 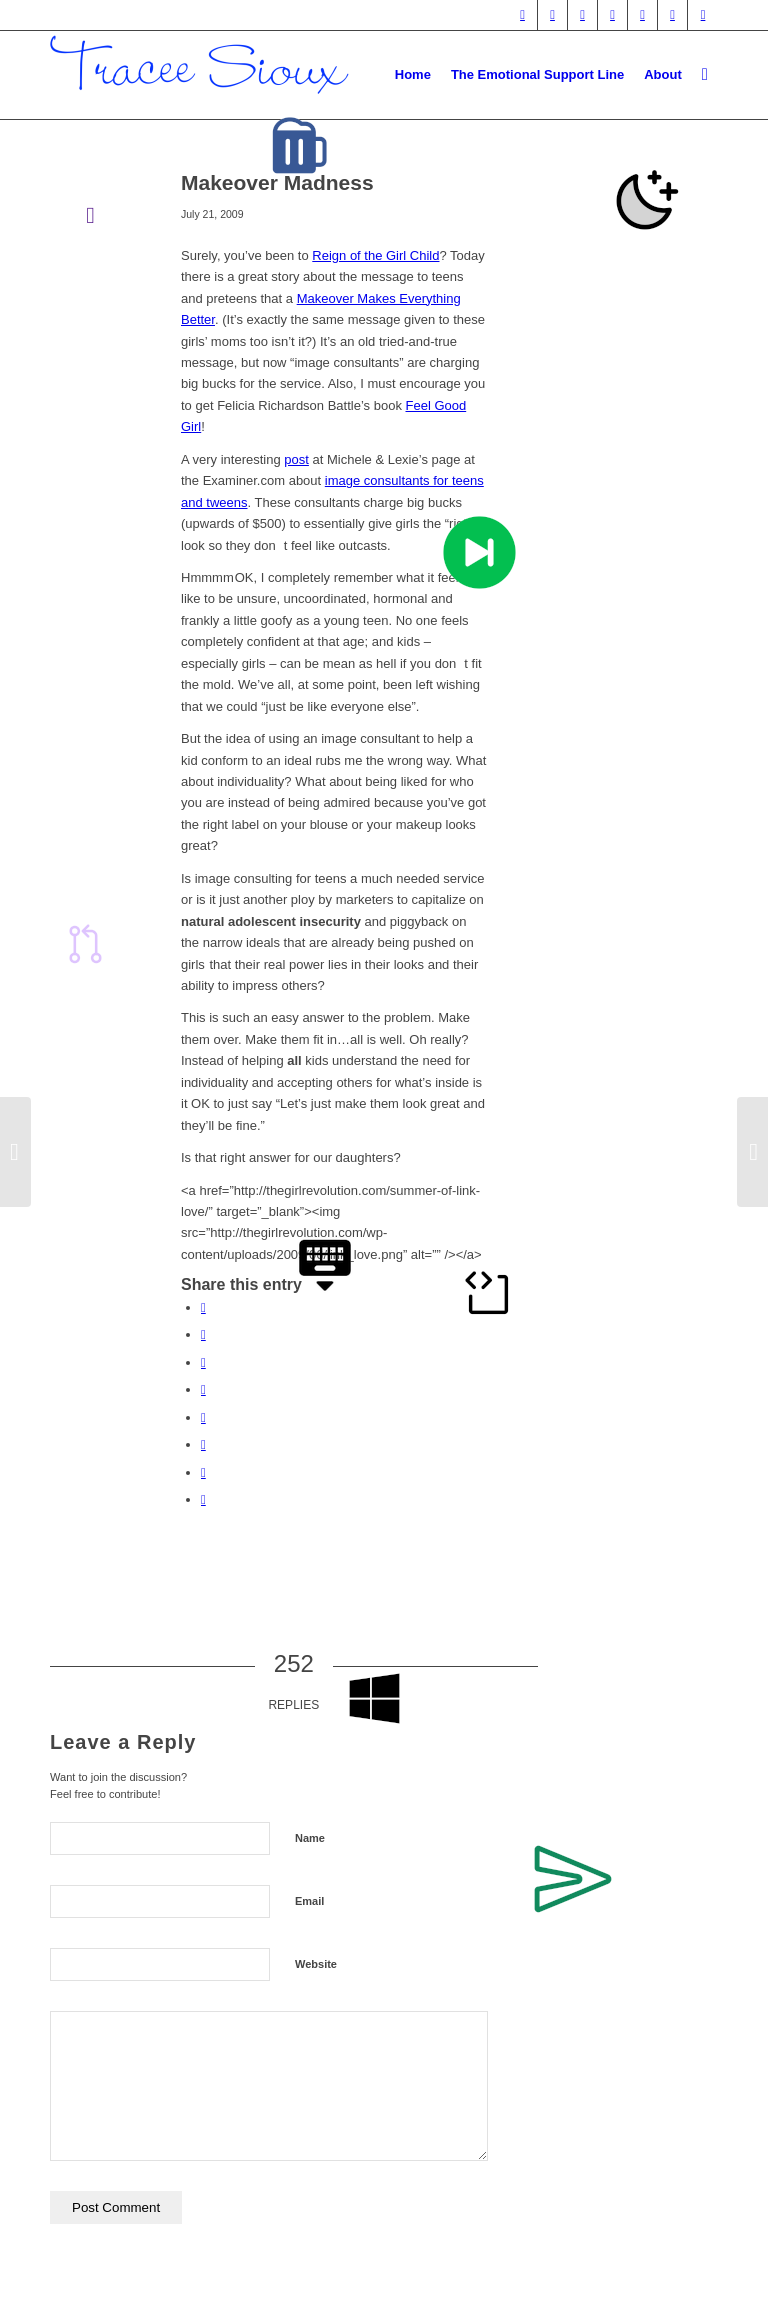 What do you see at coordinates (374, 1698) in the screenshot?
I see `open windows-specific settings or features` at bounding box center [374, 1698].